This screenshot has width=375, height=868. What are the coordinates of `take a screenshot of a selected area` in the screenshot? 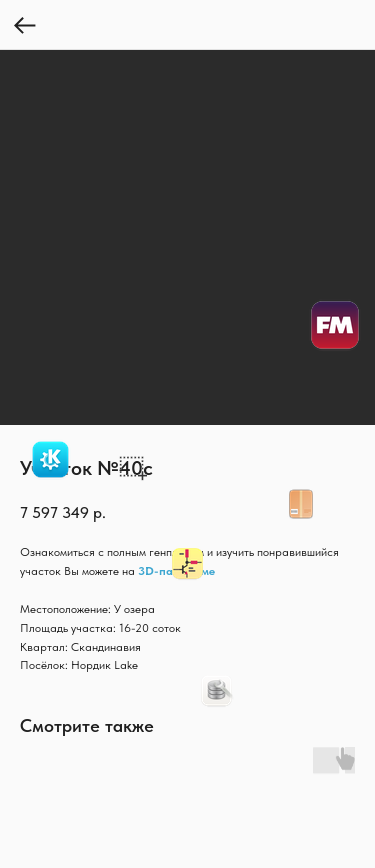 It's located at (132, 467).